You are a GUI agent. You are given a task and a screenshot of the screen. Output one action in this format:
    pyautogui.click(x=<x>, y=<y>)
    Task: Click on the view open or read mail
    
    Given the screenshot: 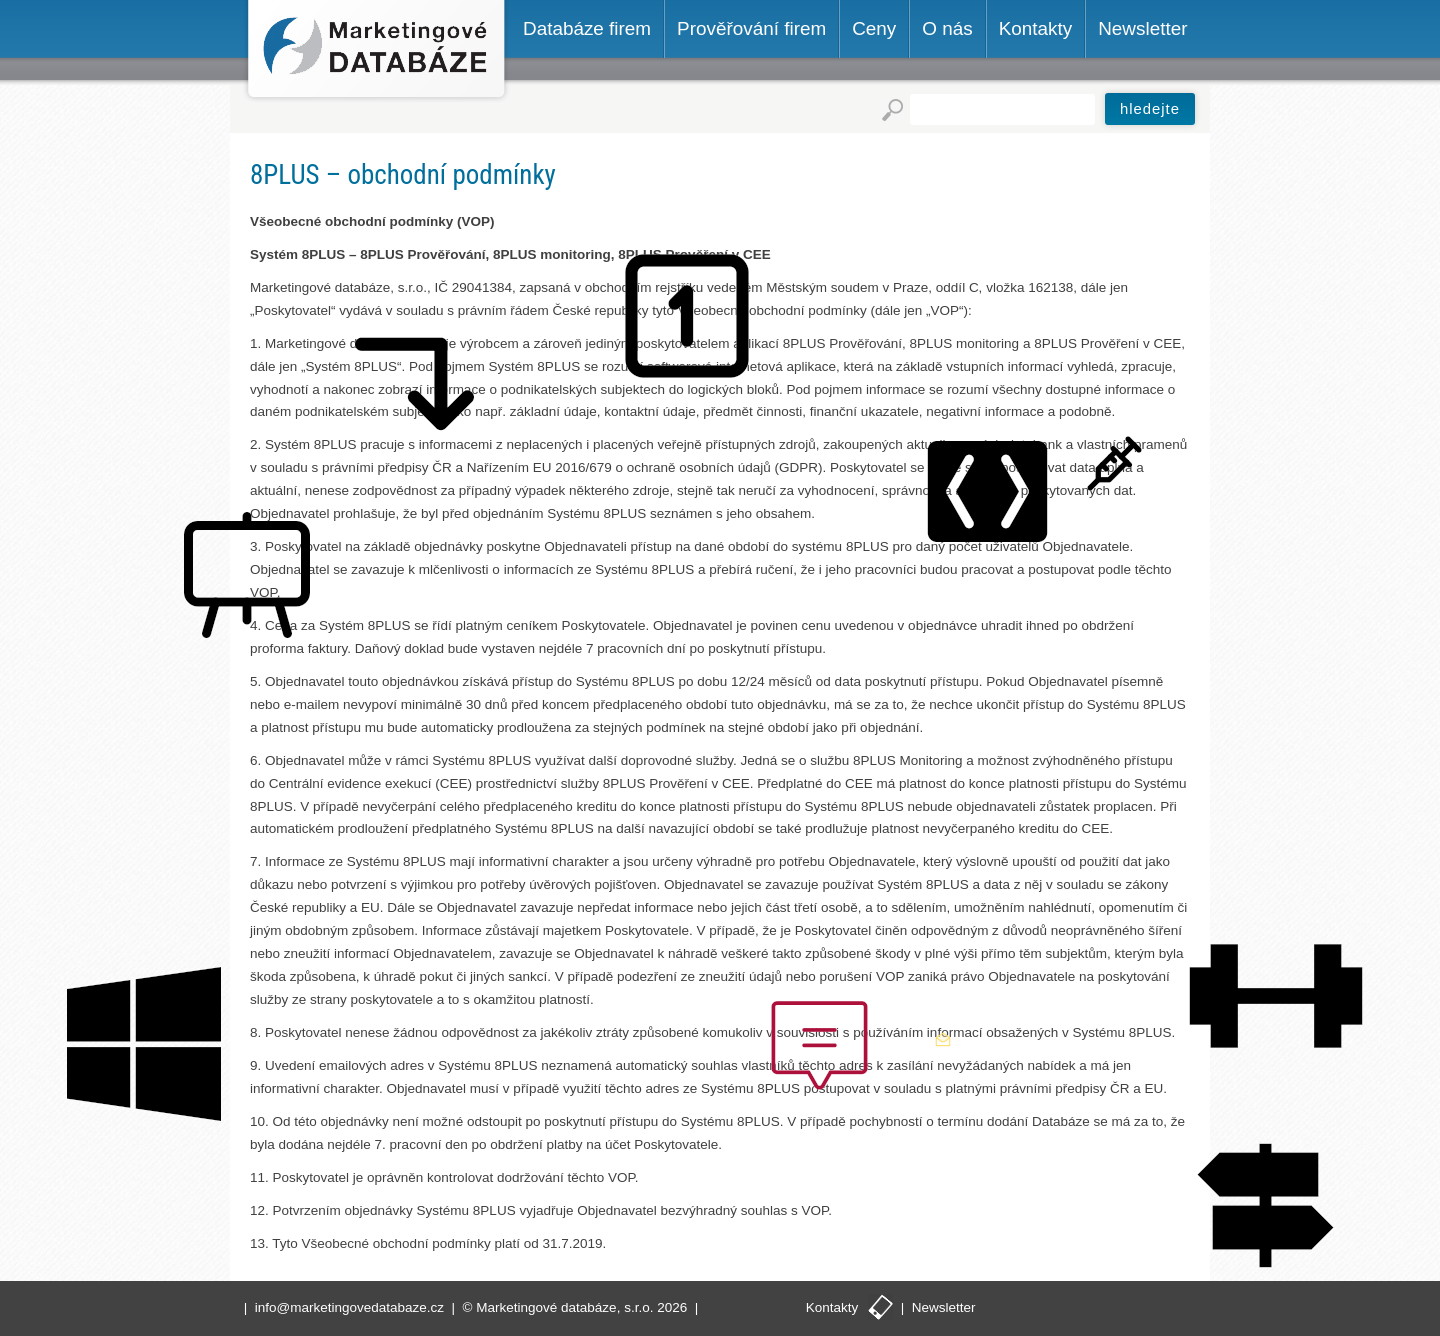 What is the action you would take?
    pyautogui.click(x=943, y=1040)
    